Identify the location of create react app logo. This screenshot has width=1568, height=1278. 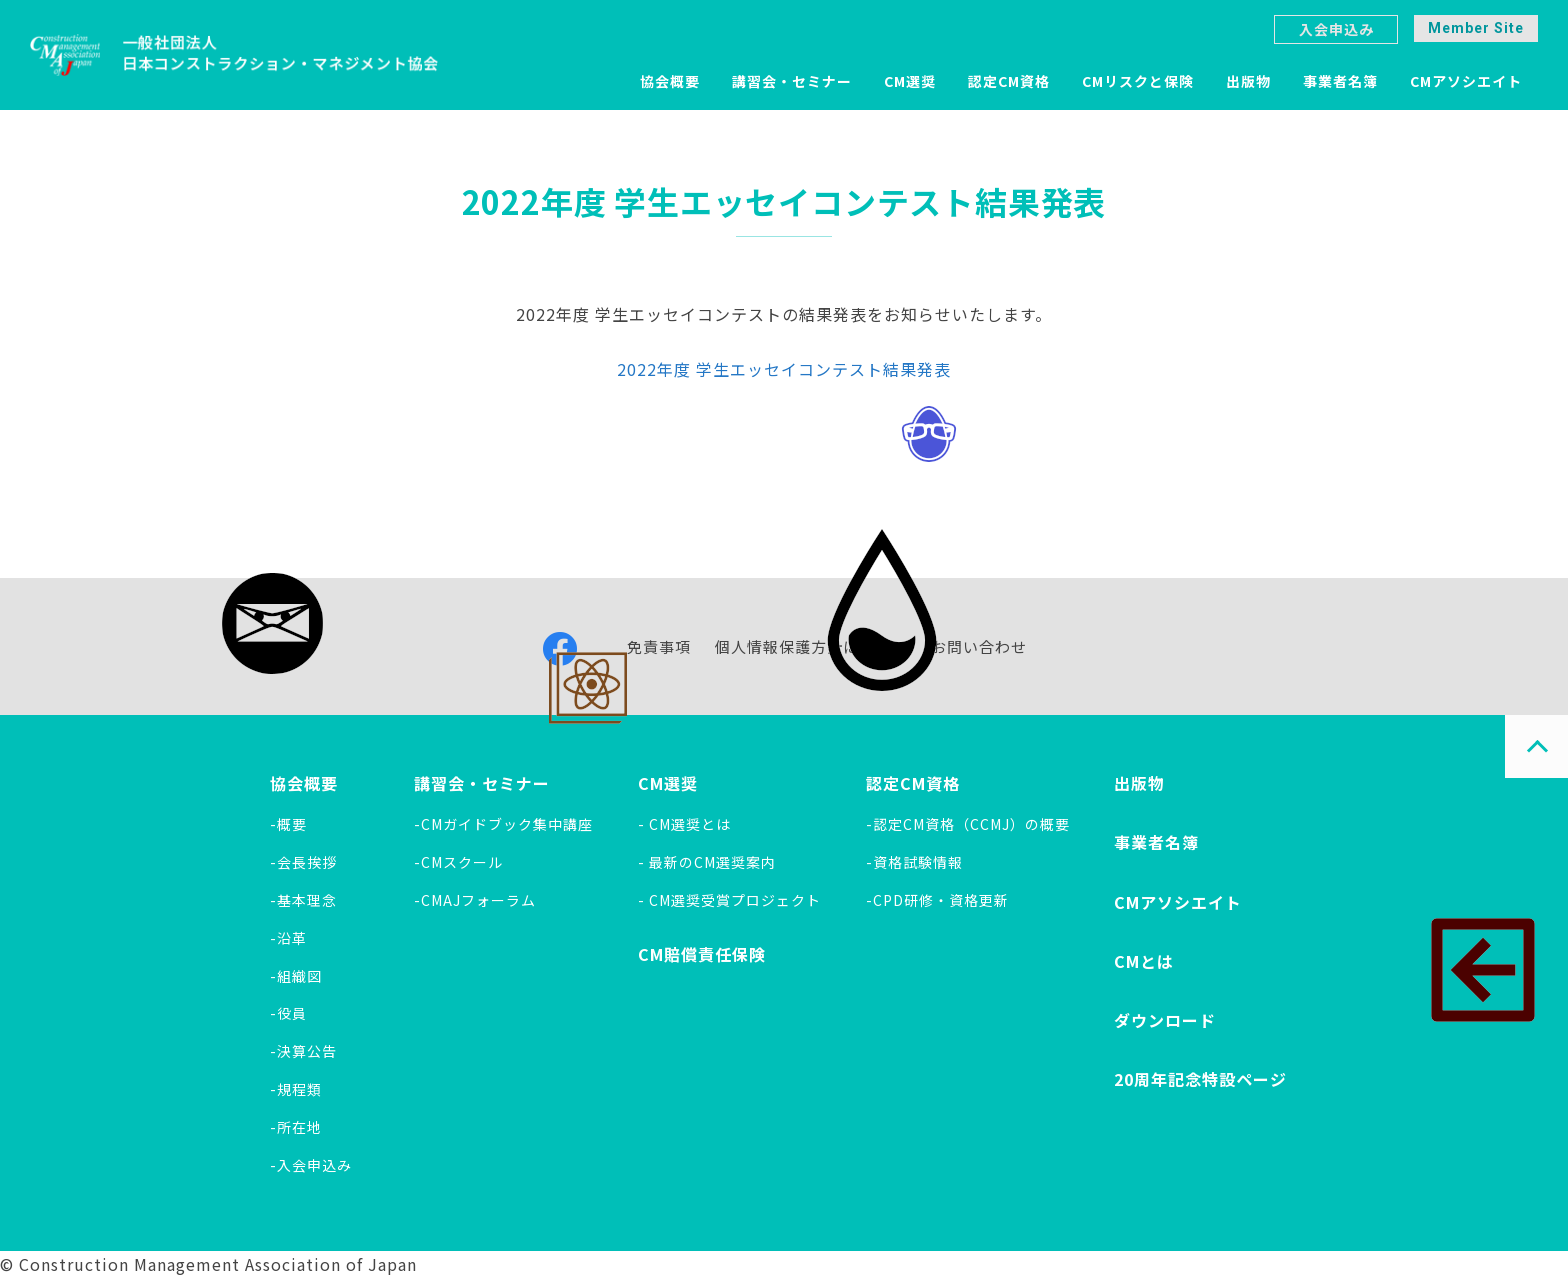
(588, 688).